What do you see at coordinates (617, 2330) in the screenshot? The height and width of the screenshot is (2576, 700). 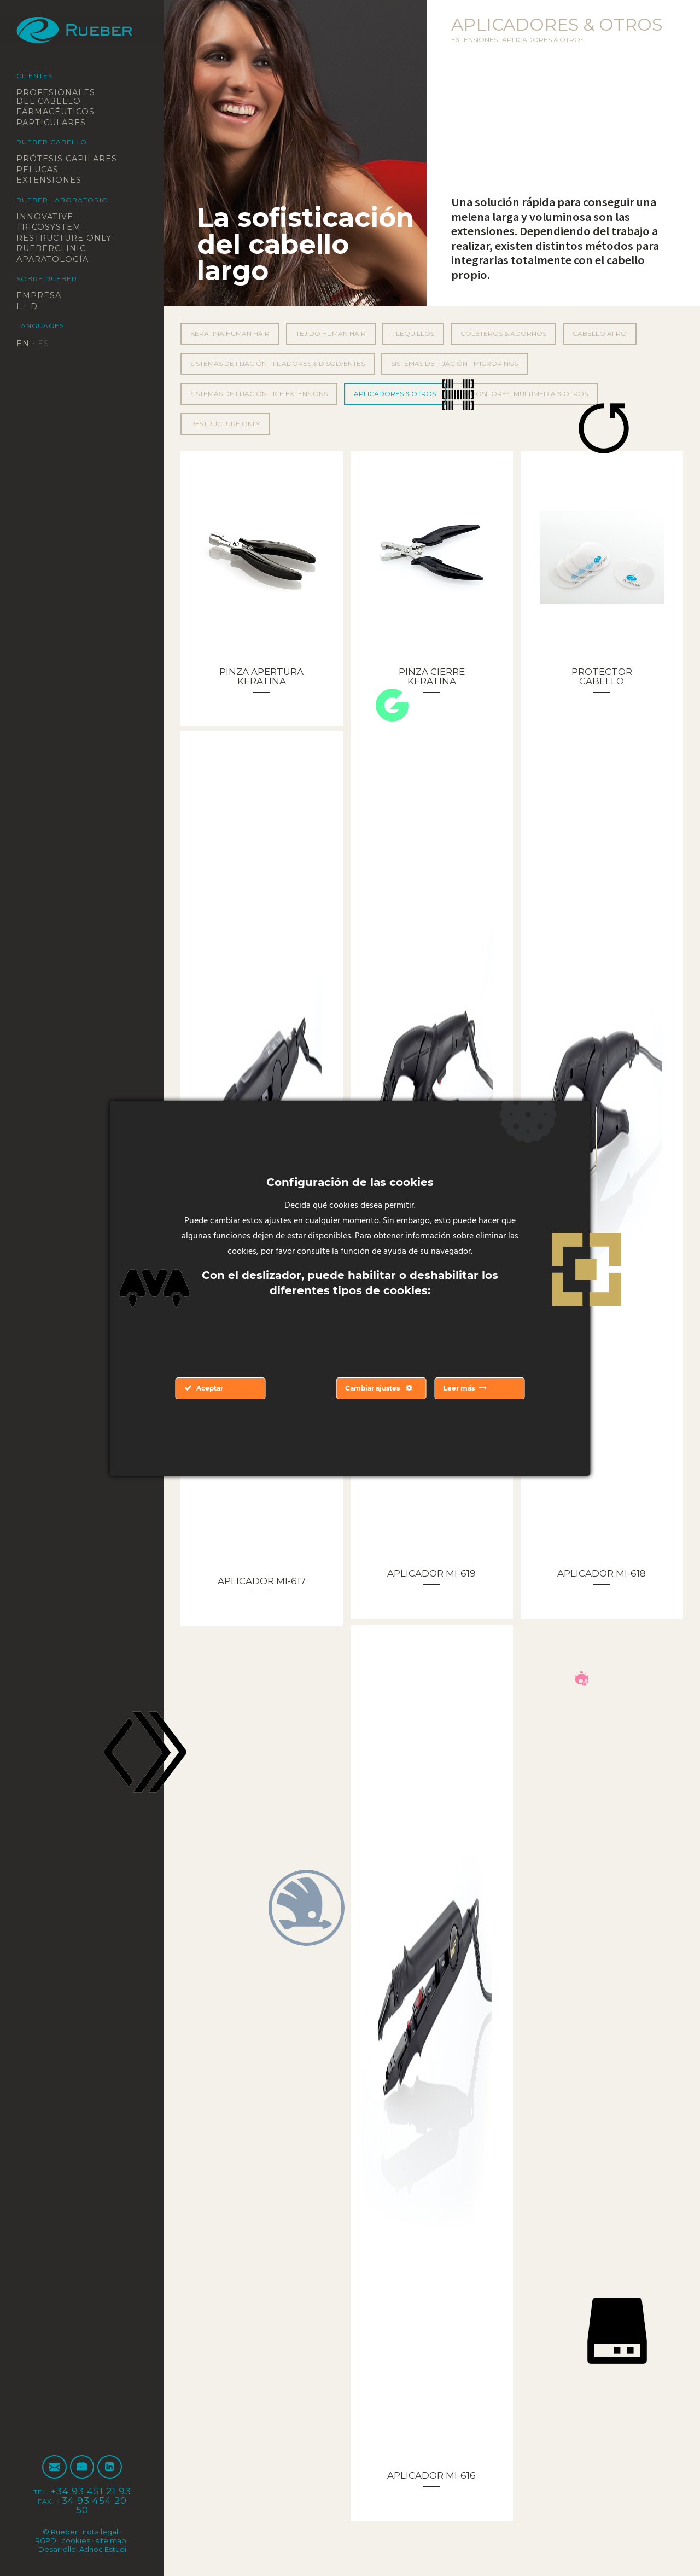 I see `access external storage or hard drive` at bounding box center [617, 2330].